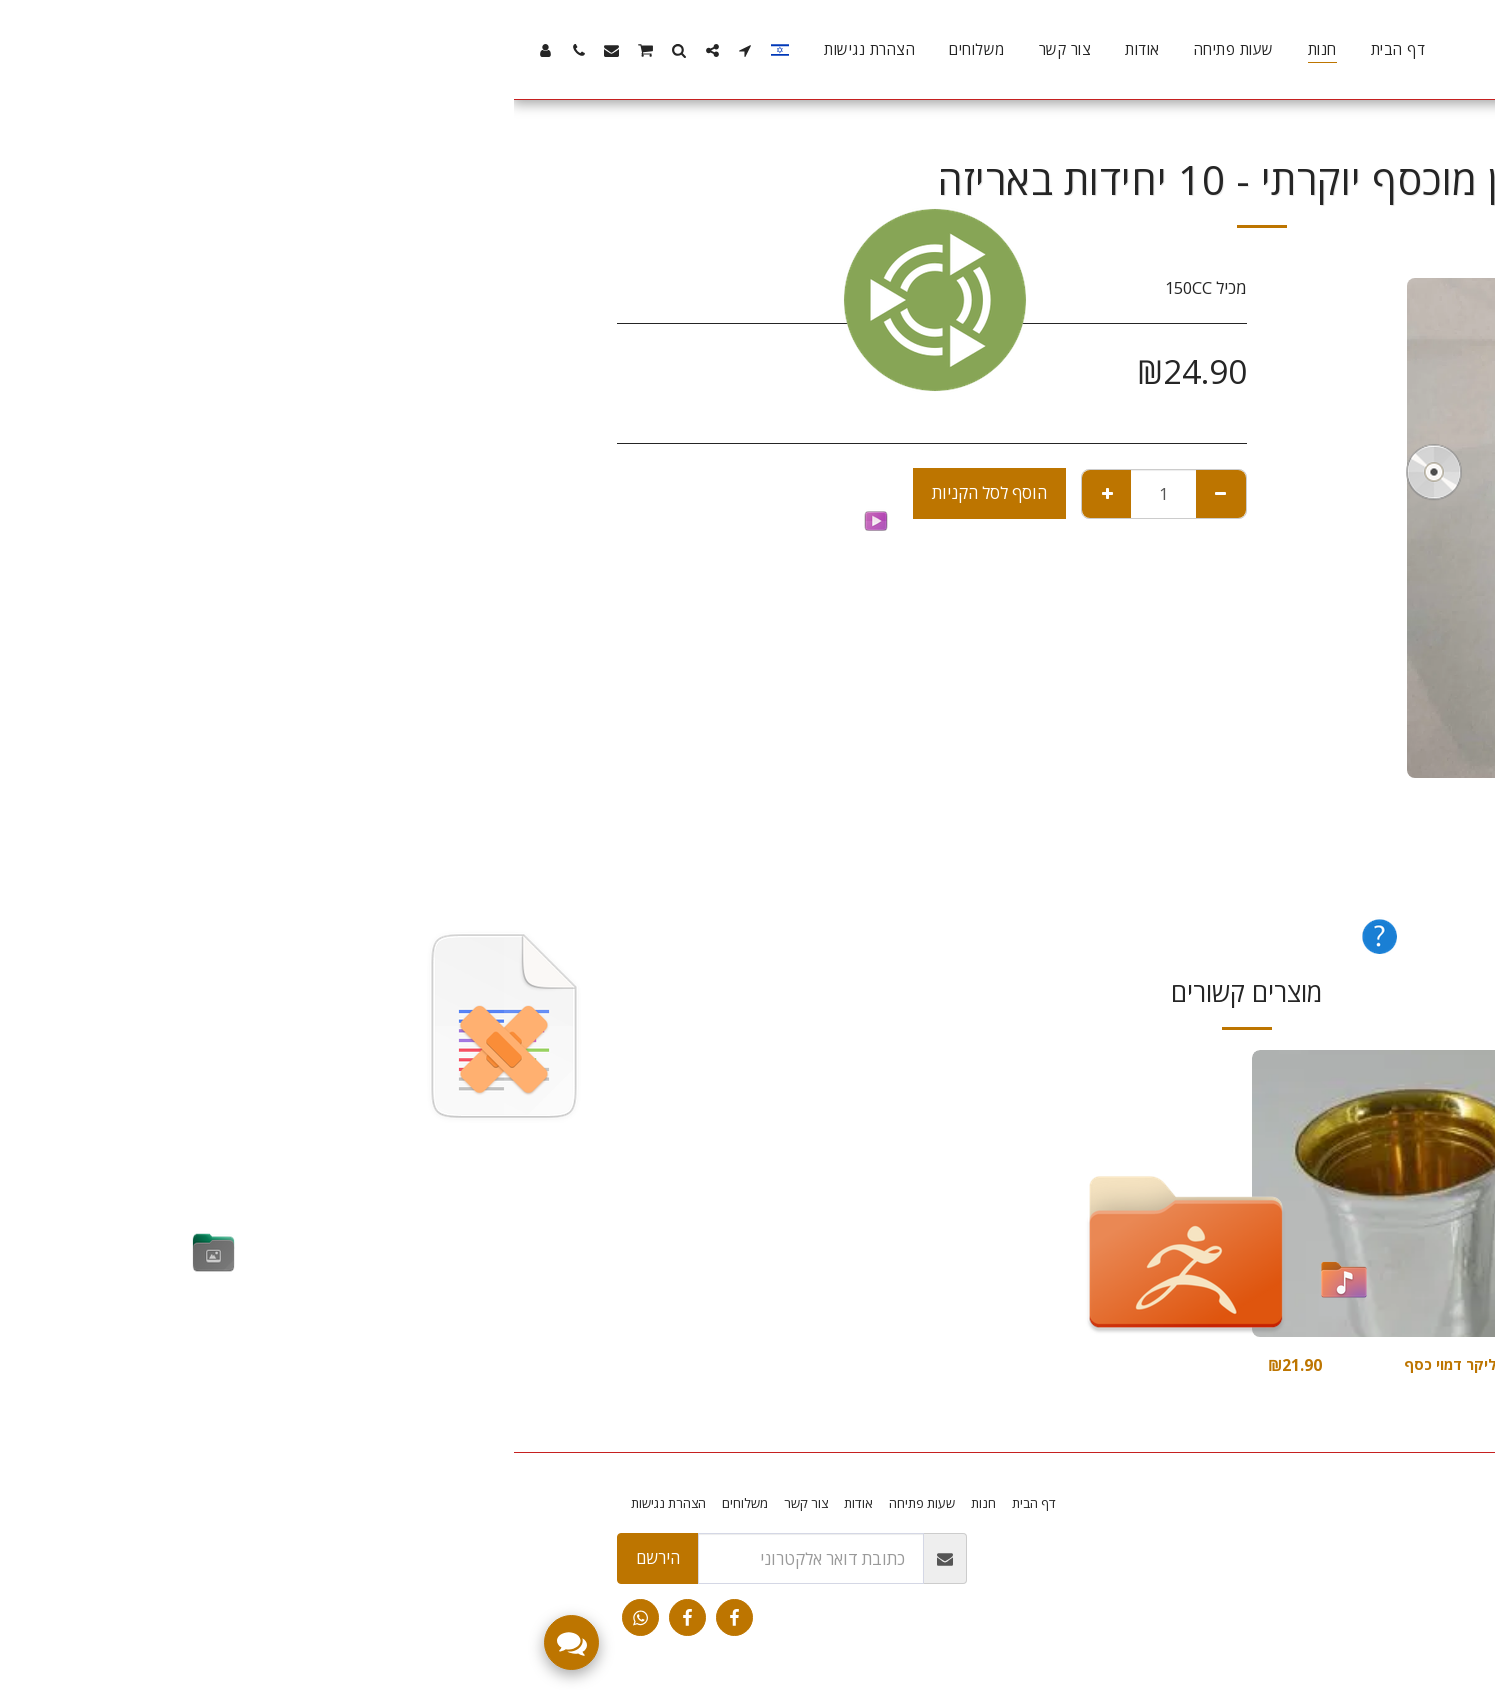  Describe the element at coordinates (1185, 1257) in the screenshot. I see `open zbrush project files folder` at that location.